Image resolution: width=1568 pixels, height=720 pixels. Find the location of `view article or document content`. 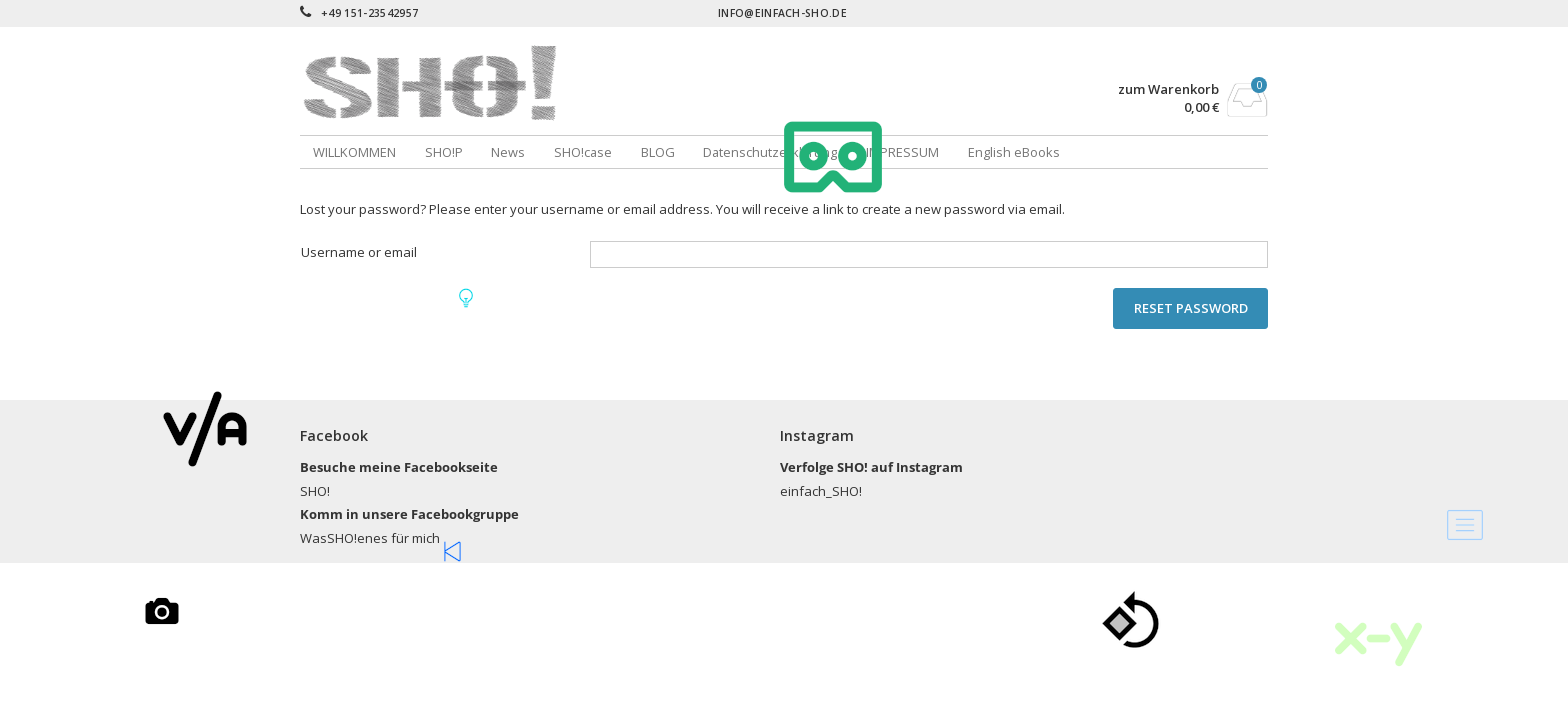

view article or document content is located at coordinates (1465, 525).